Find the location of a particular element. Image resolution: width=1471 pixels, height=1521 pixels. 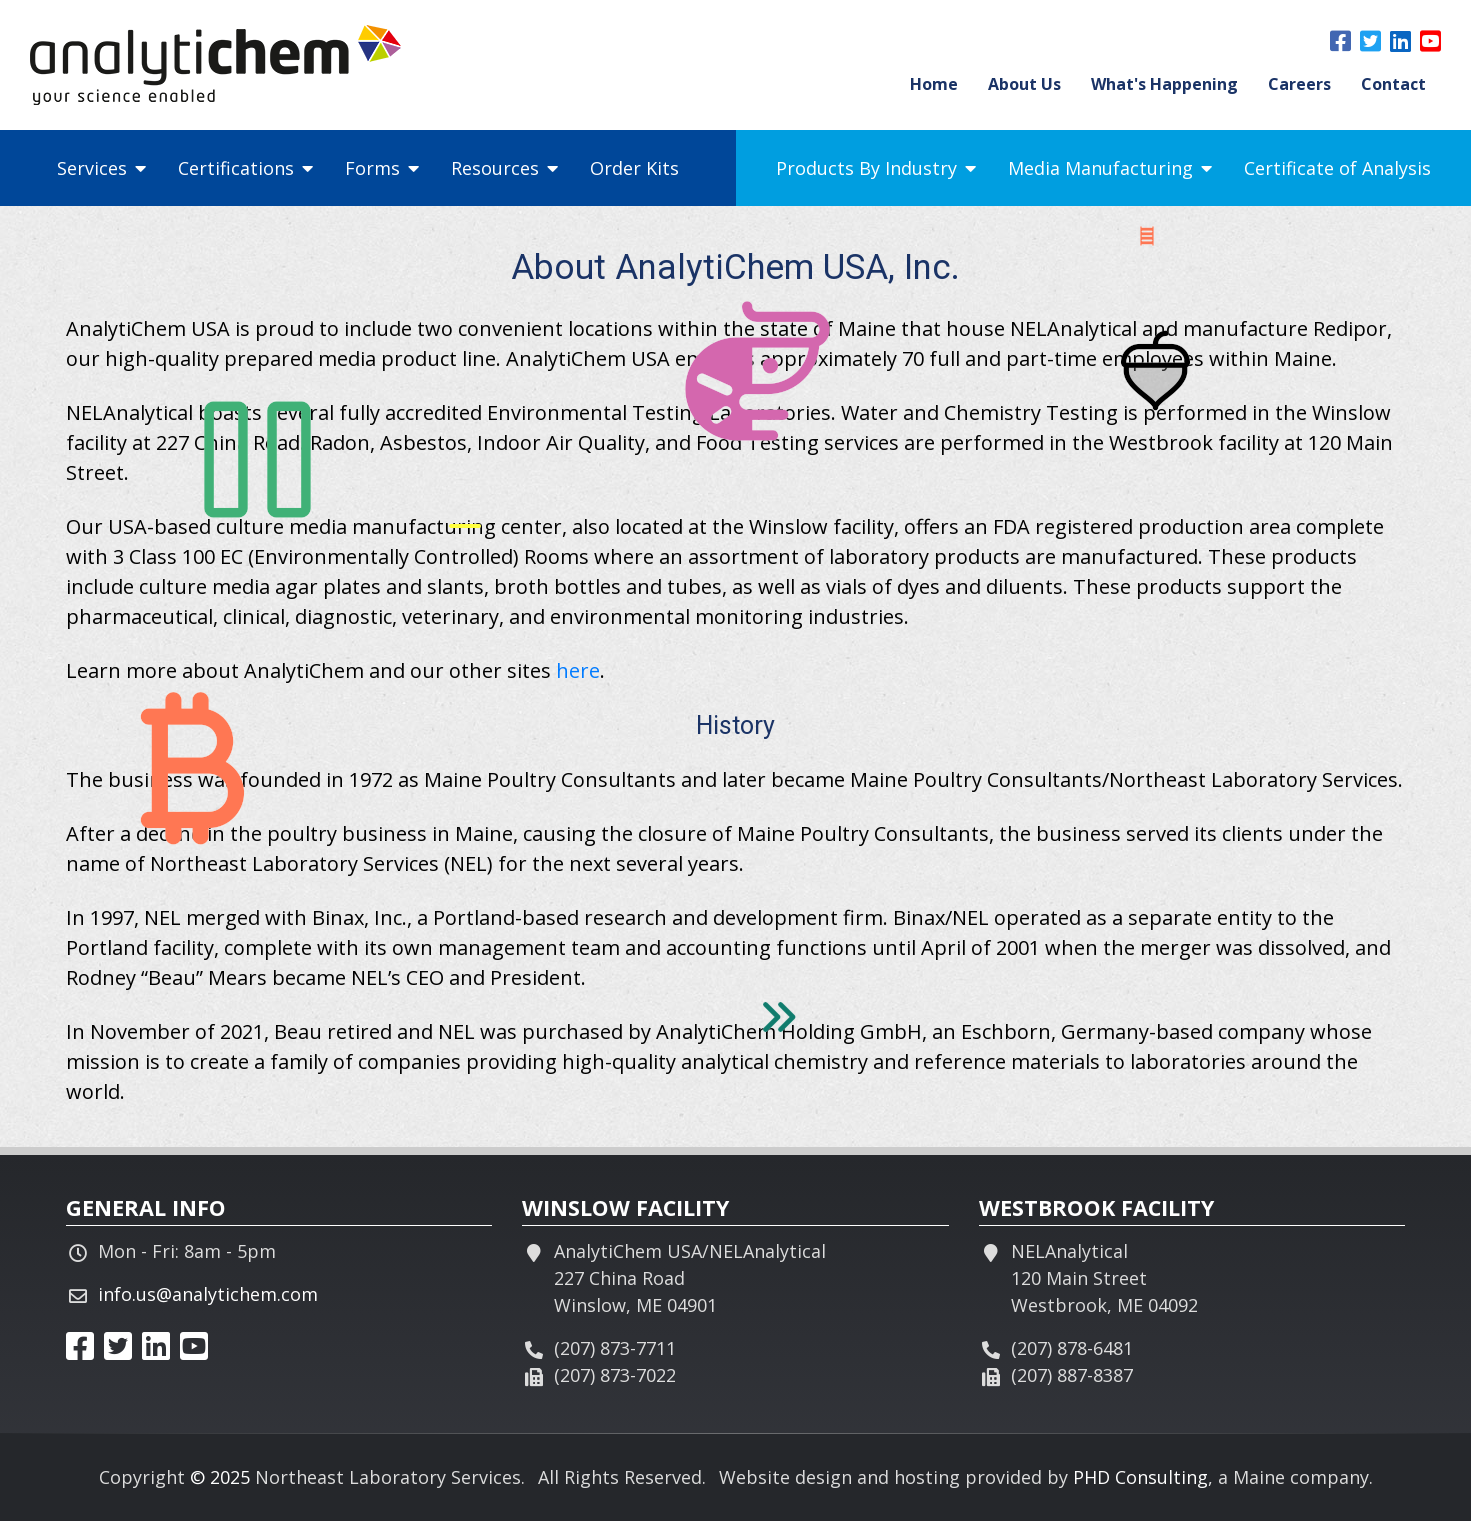

view bitcoin balance or wallet is located at coordinates (187, 771).